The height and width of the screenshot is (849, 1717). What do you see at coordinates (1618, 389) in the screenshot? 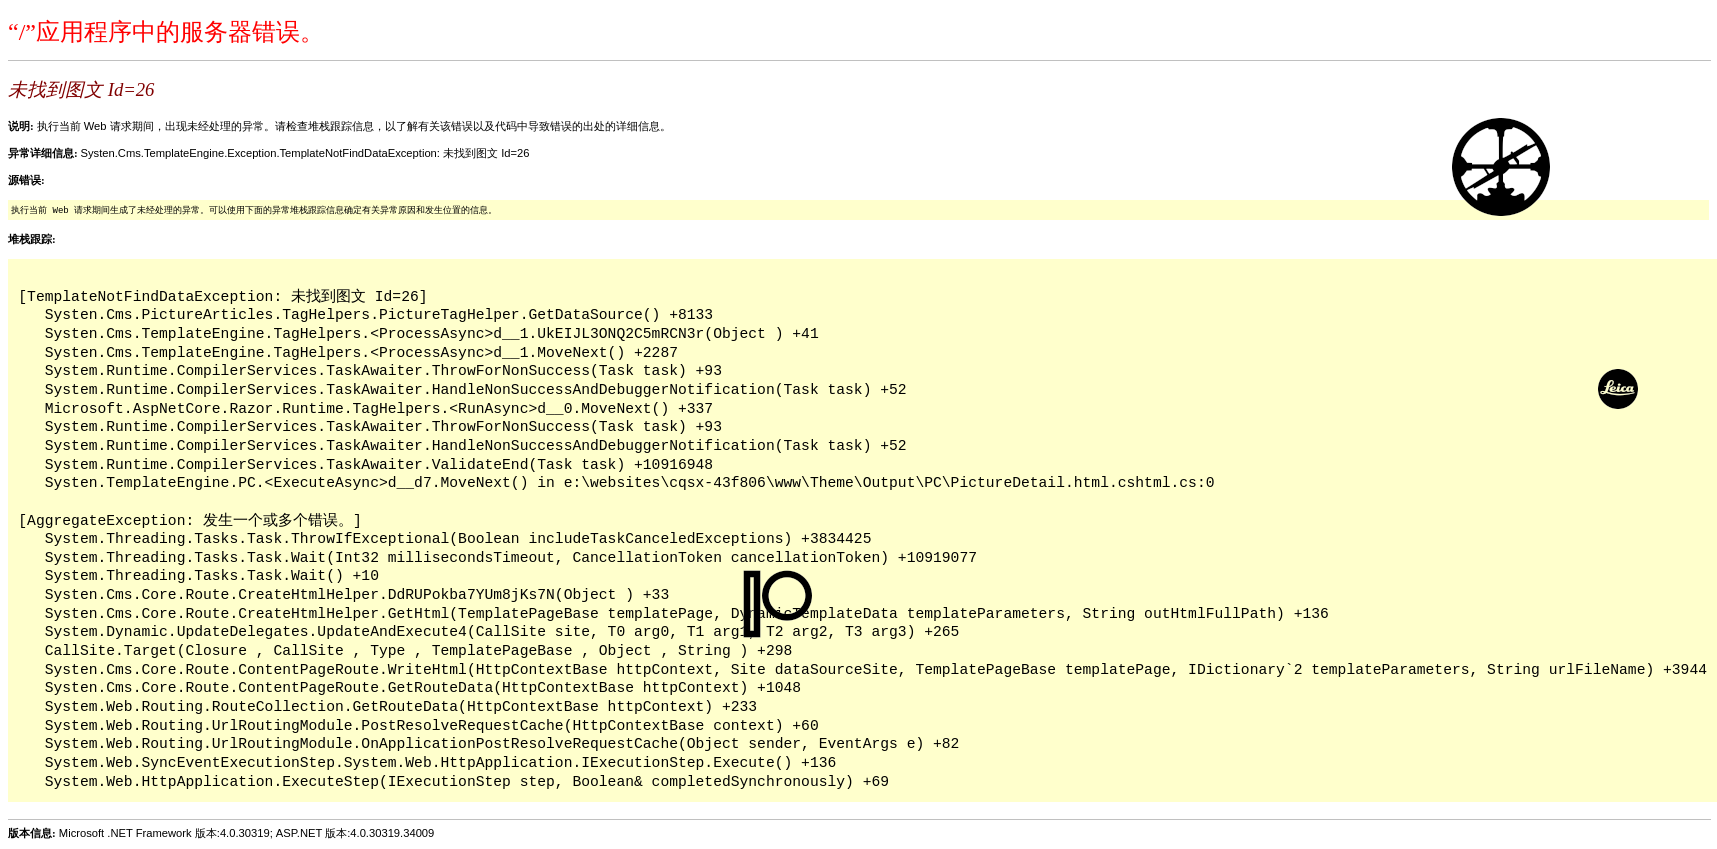
I see `leica camera brand logo` at bounding box center [1618, 389].